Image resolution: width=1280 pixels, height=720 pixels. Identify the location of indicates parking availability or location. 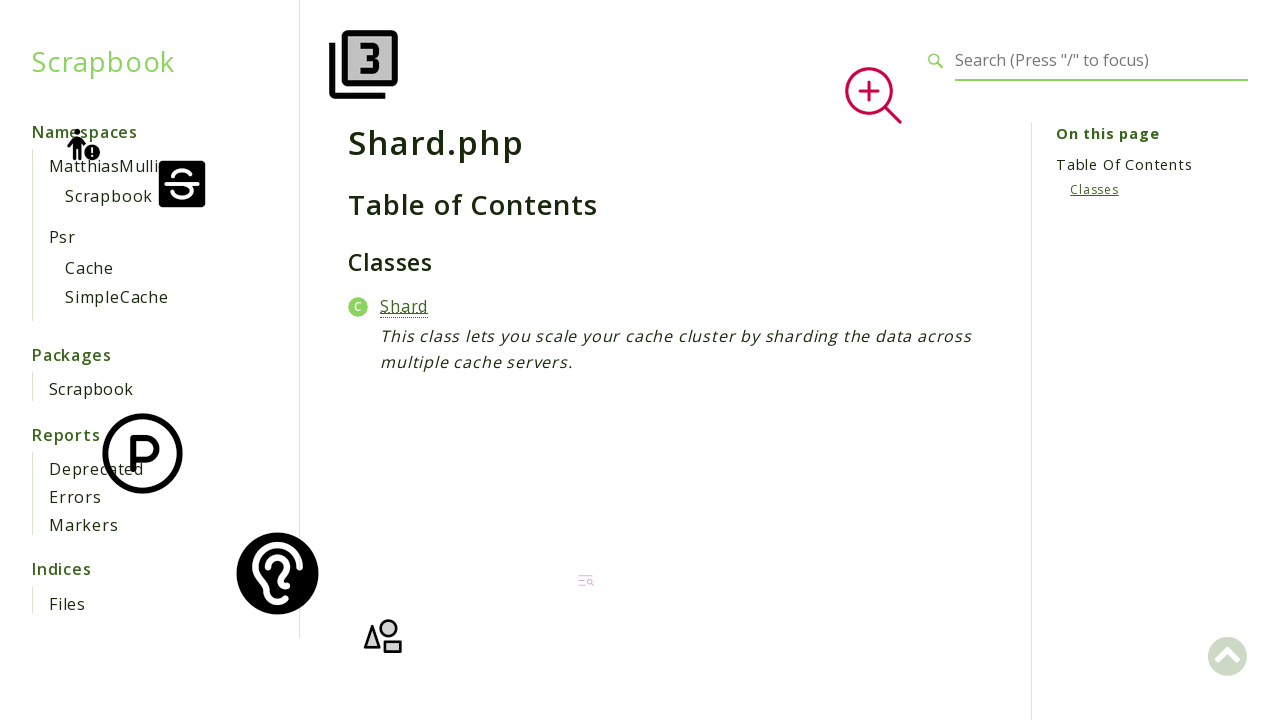
(142, 453).